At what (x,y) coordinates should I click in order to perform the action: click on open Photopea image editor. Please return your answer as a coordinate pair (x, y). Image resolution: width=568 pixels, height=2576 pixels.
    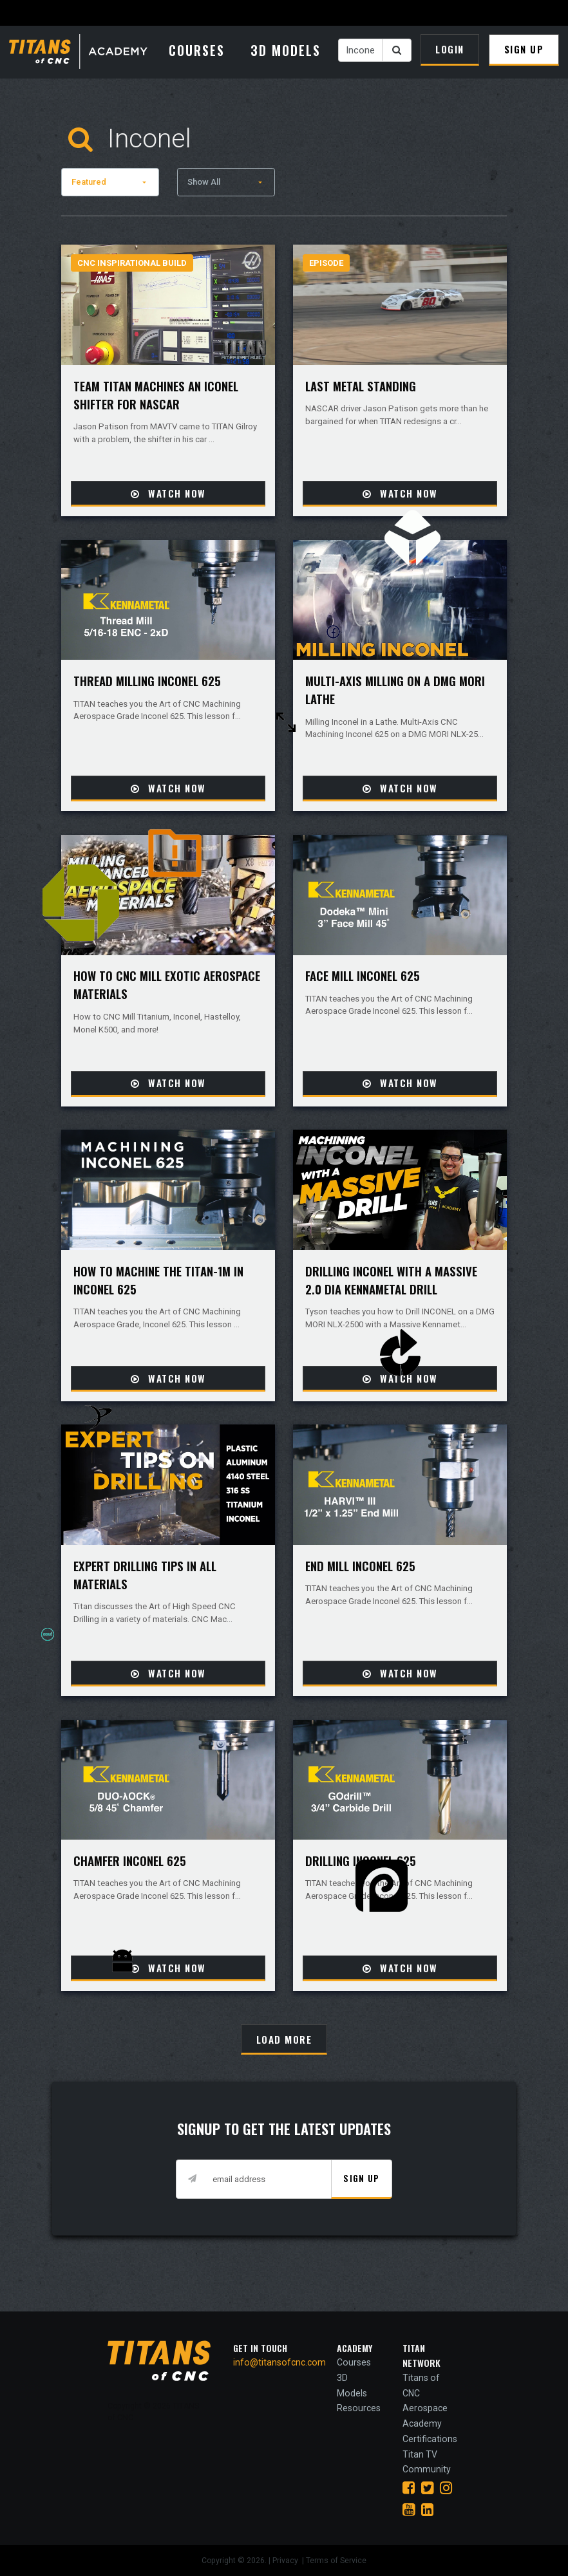
    Looking at the image, I should click on (381, 1885).